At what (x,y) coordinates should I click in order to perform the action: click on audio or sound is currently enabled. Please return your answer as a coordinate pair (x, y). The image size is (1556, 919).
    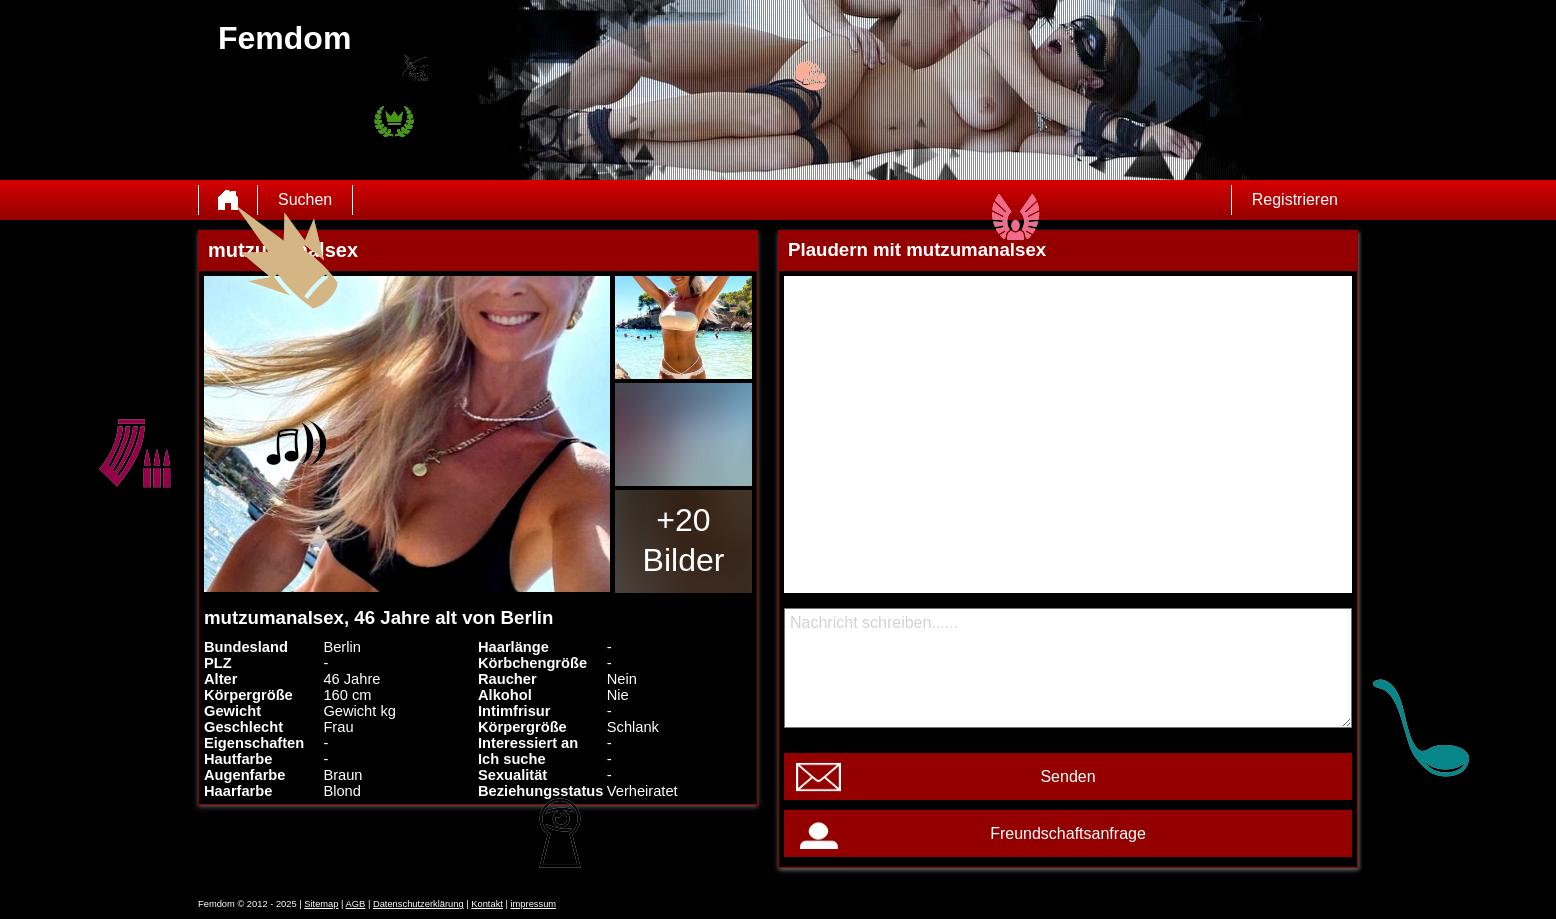
    Looking at the image, I should click on (296, 443).